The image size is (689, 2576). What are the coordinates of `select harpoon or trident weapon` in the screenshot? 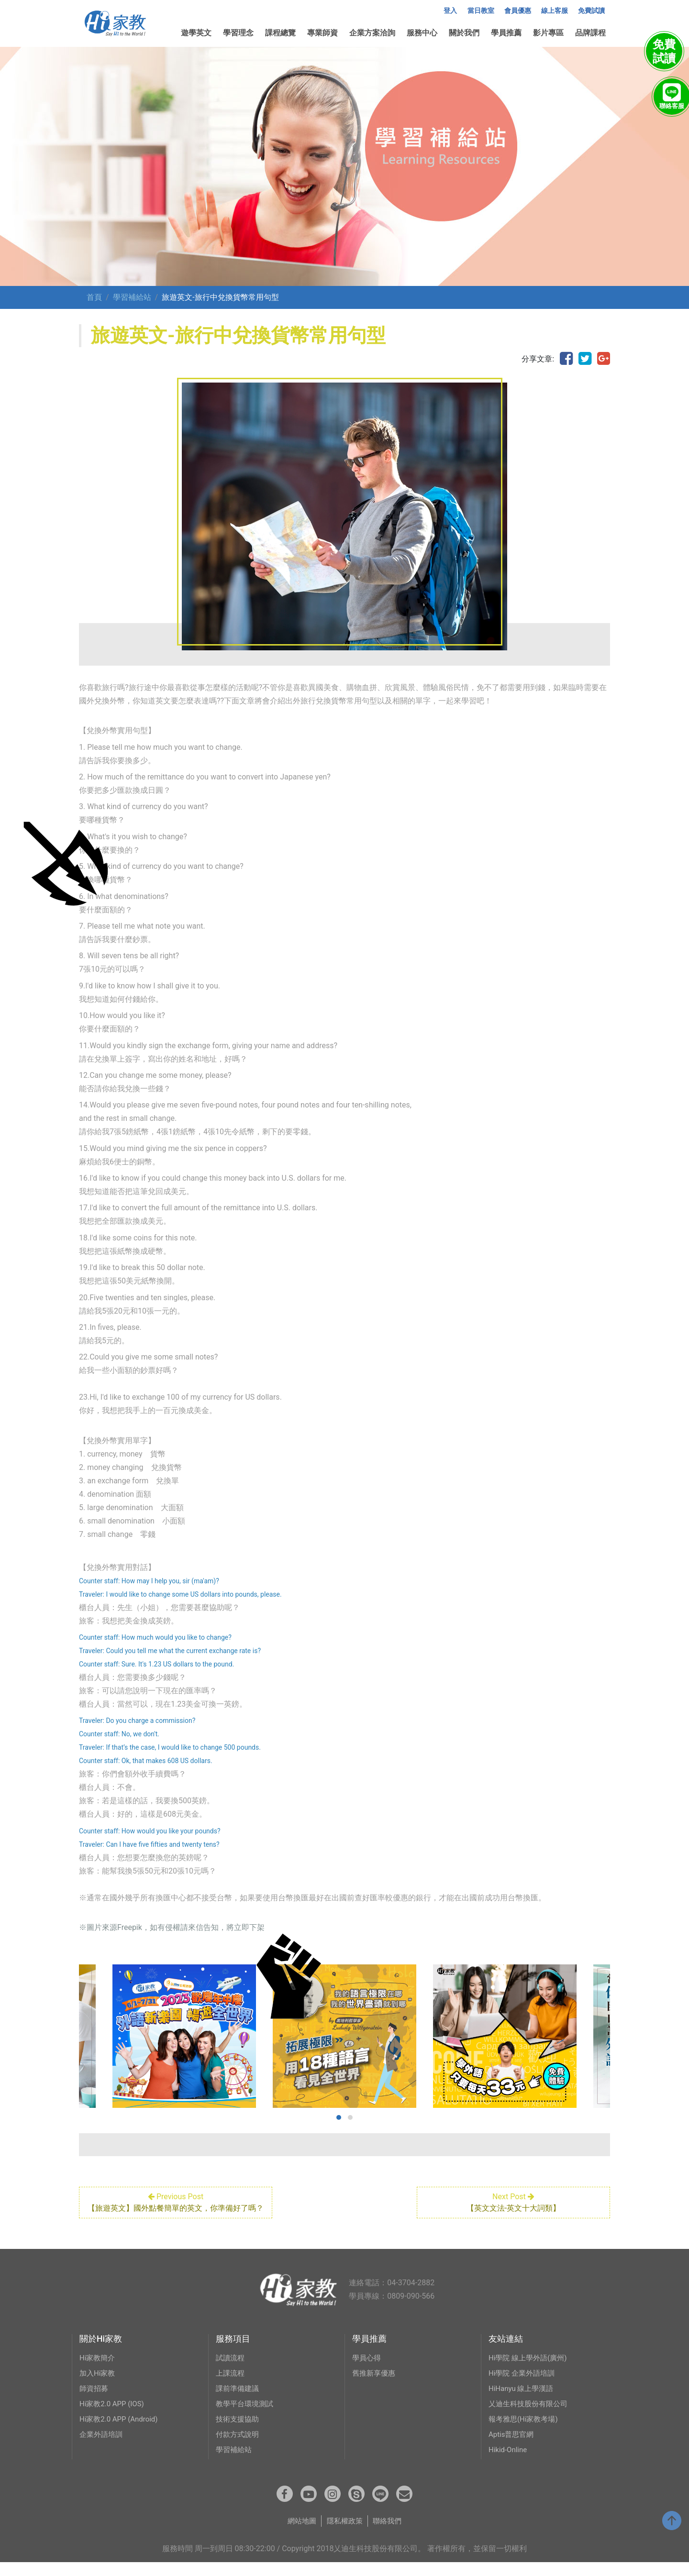 It's located at (66, 863).